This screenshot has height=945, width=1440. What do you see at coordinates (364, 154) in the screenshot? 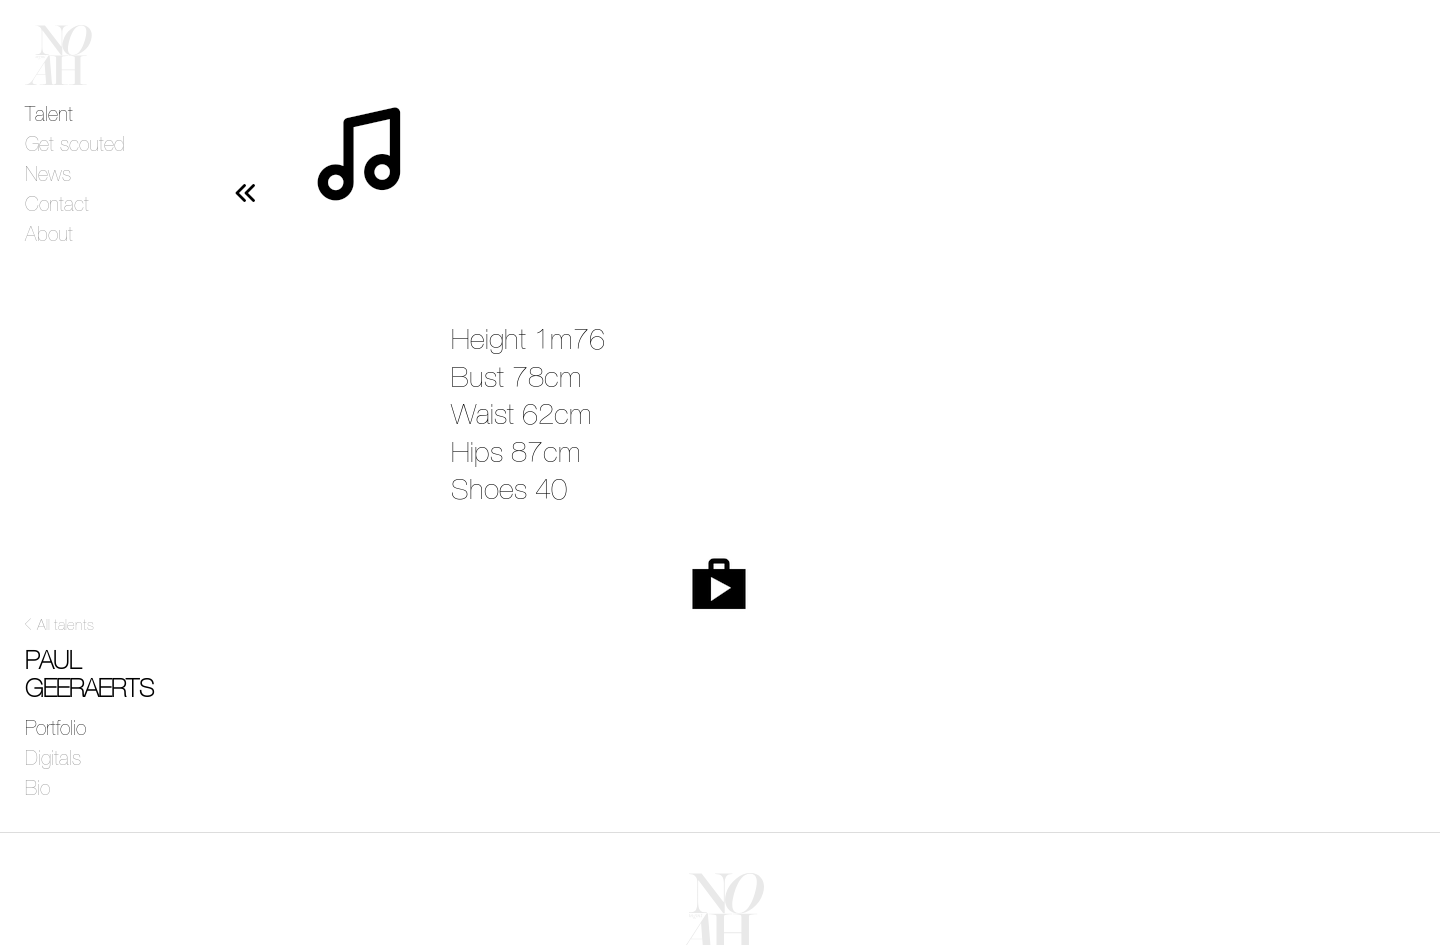
I see `access music library or player` at bounding box center [364, 154].